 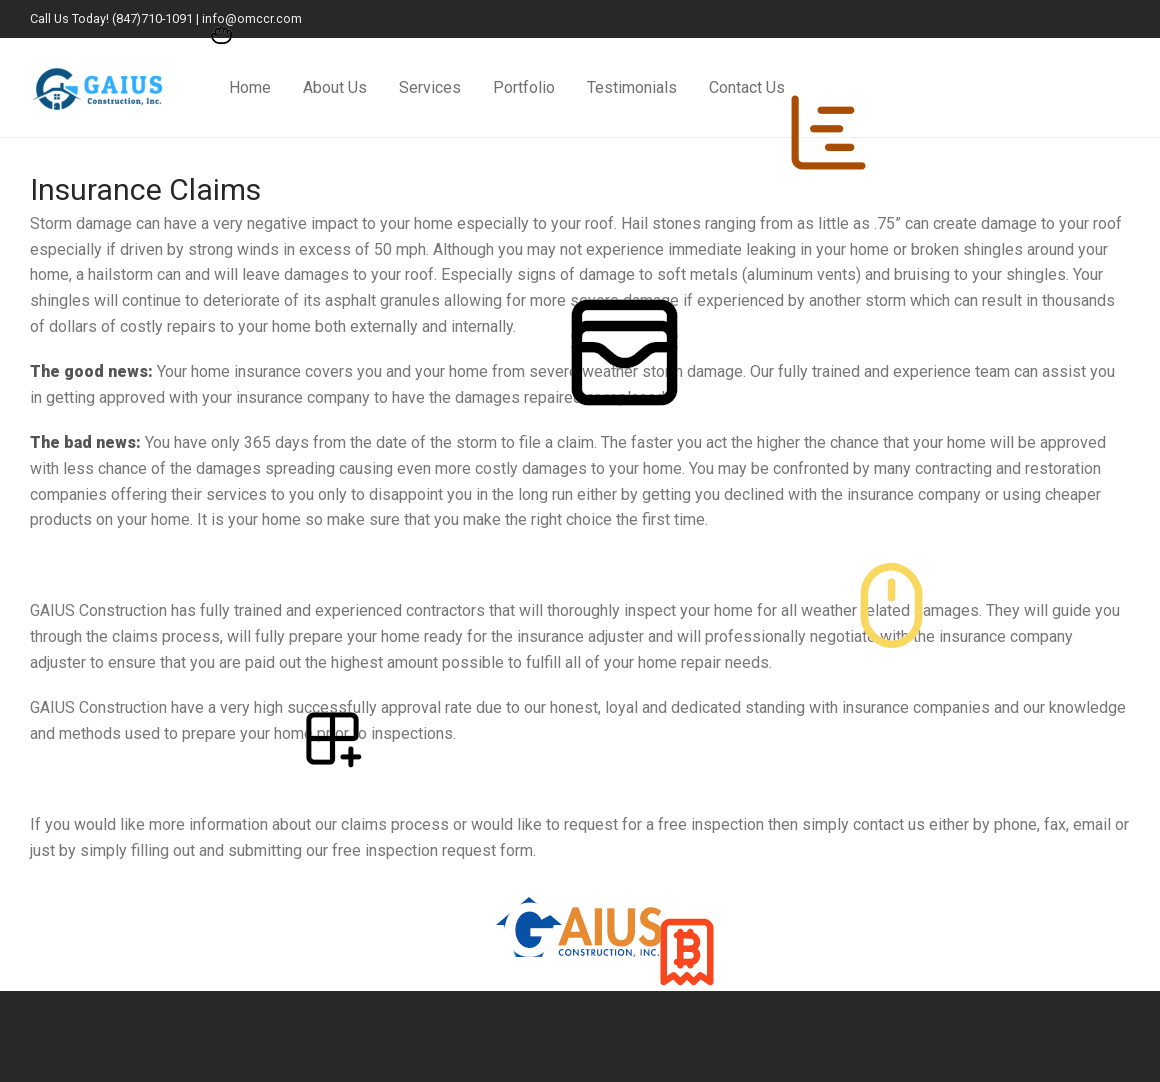 What do you see at coordinates (891, 605) in the screenshot?
I see `adjust mouse or pointer settings` at bounding box center [891, 605].